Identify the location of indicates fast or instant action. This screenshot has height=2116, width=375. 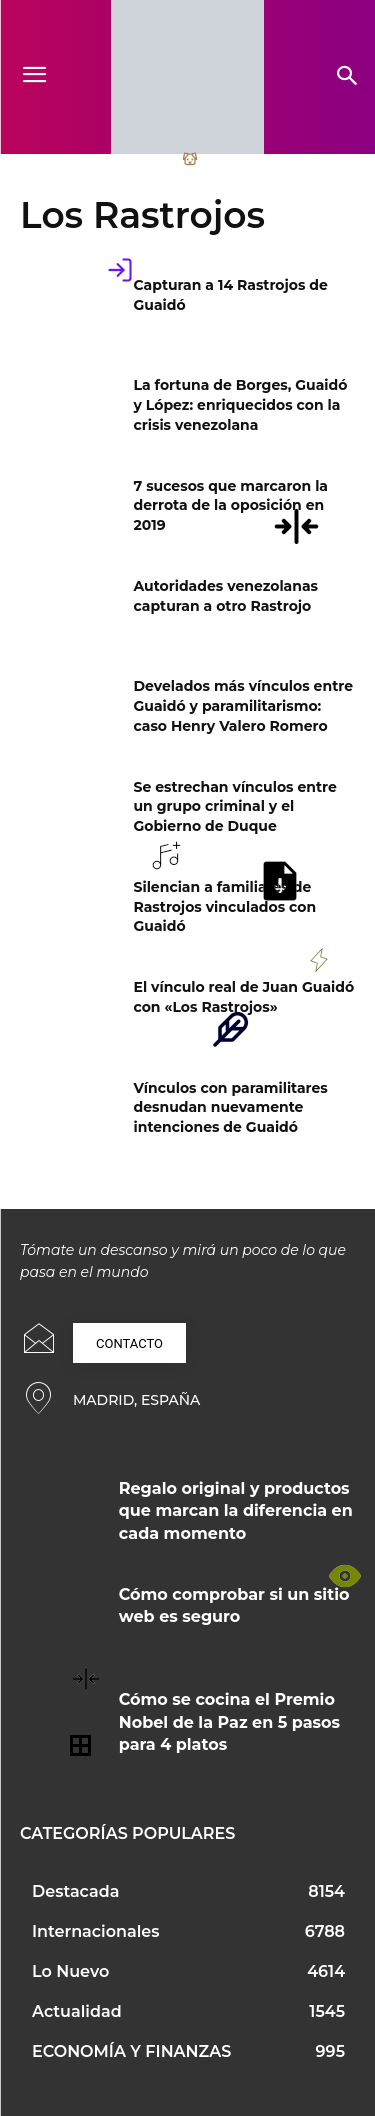
(319, 960).